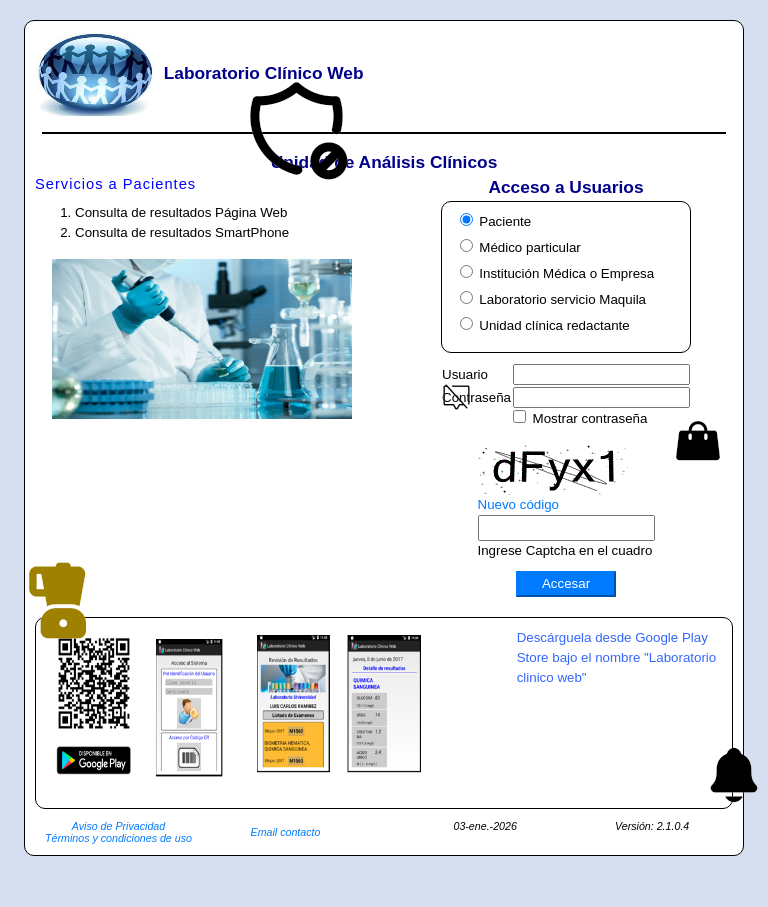  What do you see at coordinates (698, 443) in the screenshot?
I see `view your shopping bag` at bounding box center [698, 443].